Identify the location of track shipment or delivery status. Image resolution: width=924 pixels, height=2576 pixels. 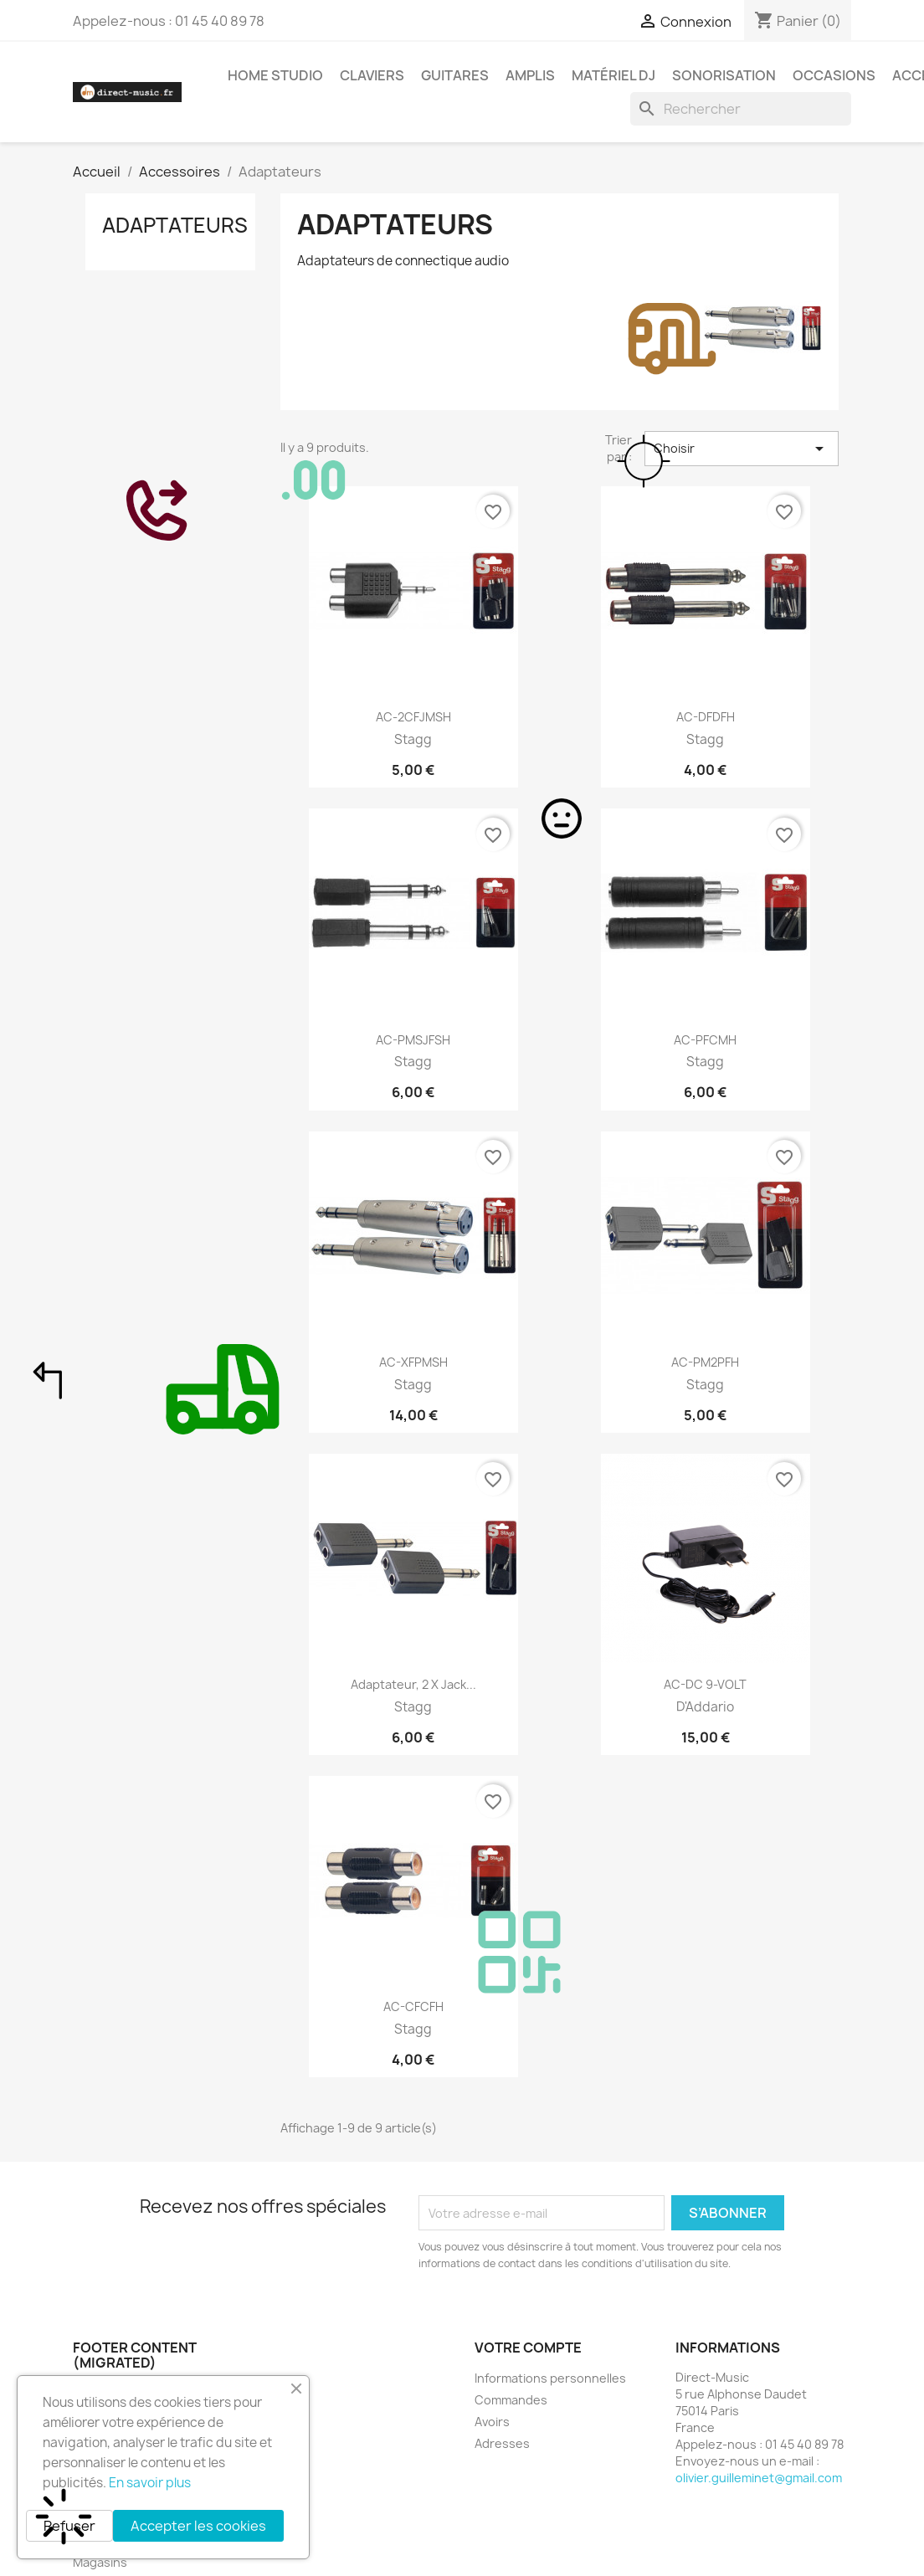
(223, 1389).